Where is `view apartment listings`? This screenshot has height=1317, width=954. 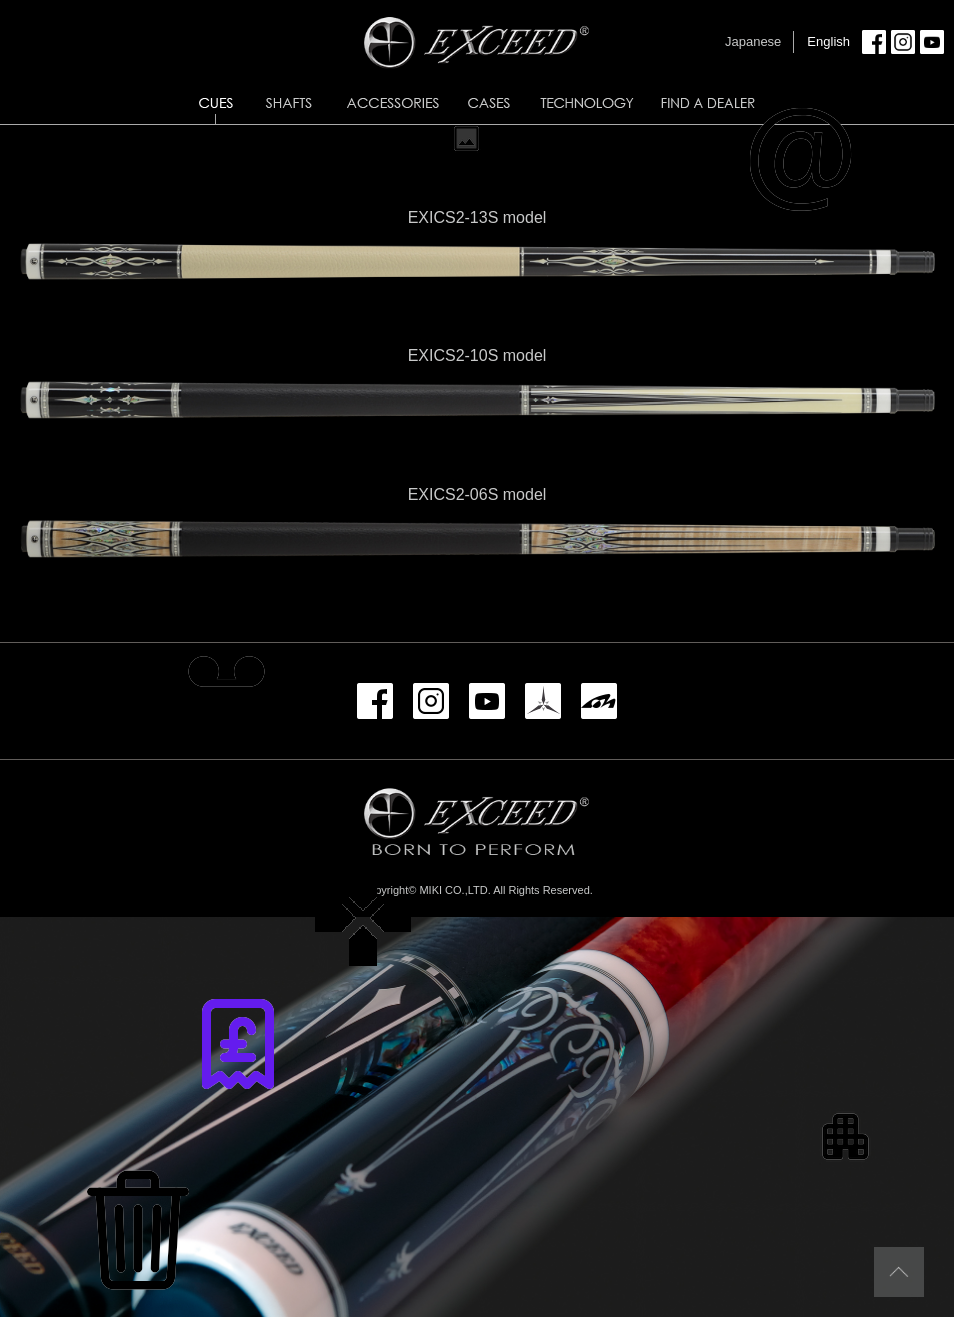
view apartment listings is located at coordinates (845, 1136).